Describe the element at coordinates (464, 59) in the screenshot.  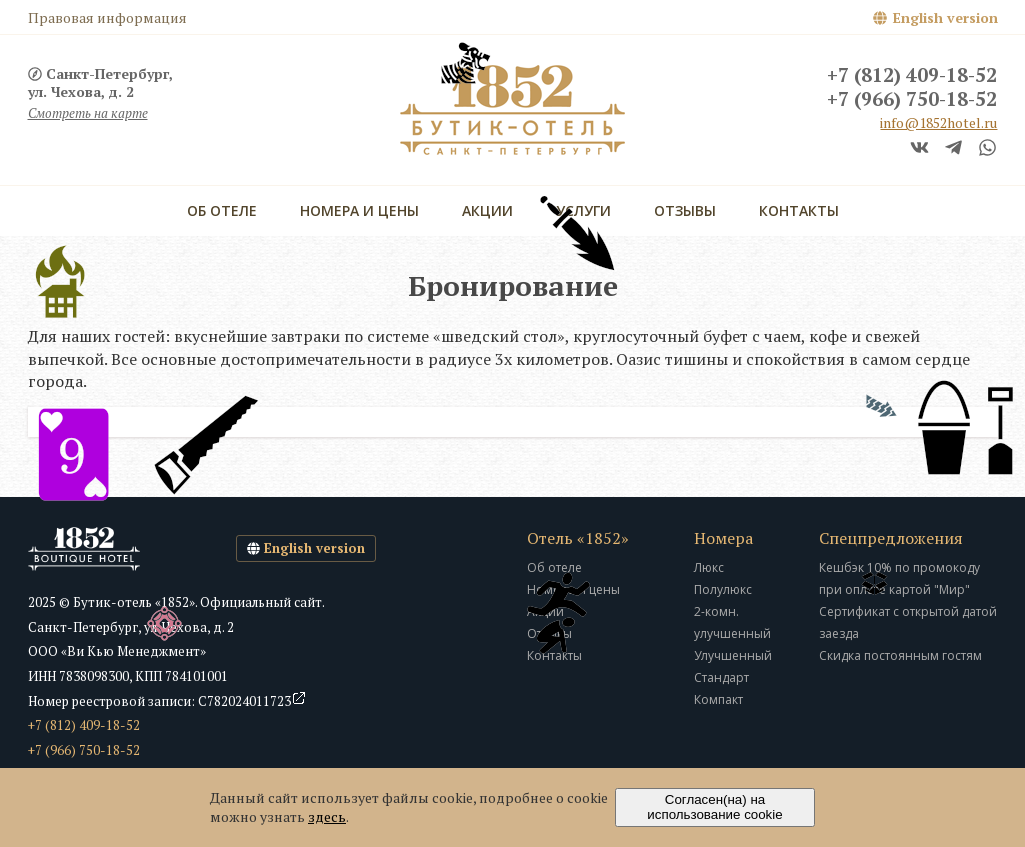
I see `represents a wildlife or animal-related feature` at that location.